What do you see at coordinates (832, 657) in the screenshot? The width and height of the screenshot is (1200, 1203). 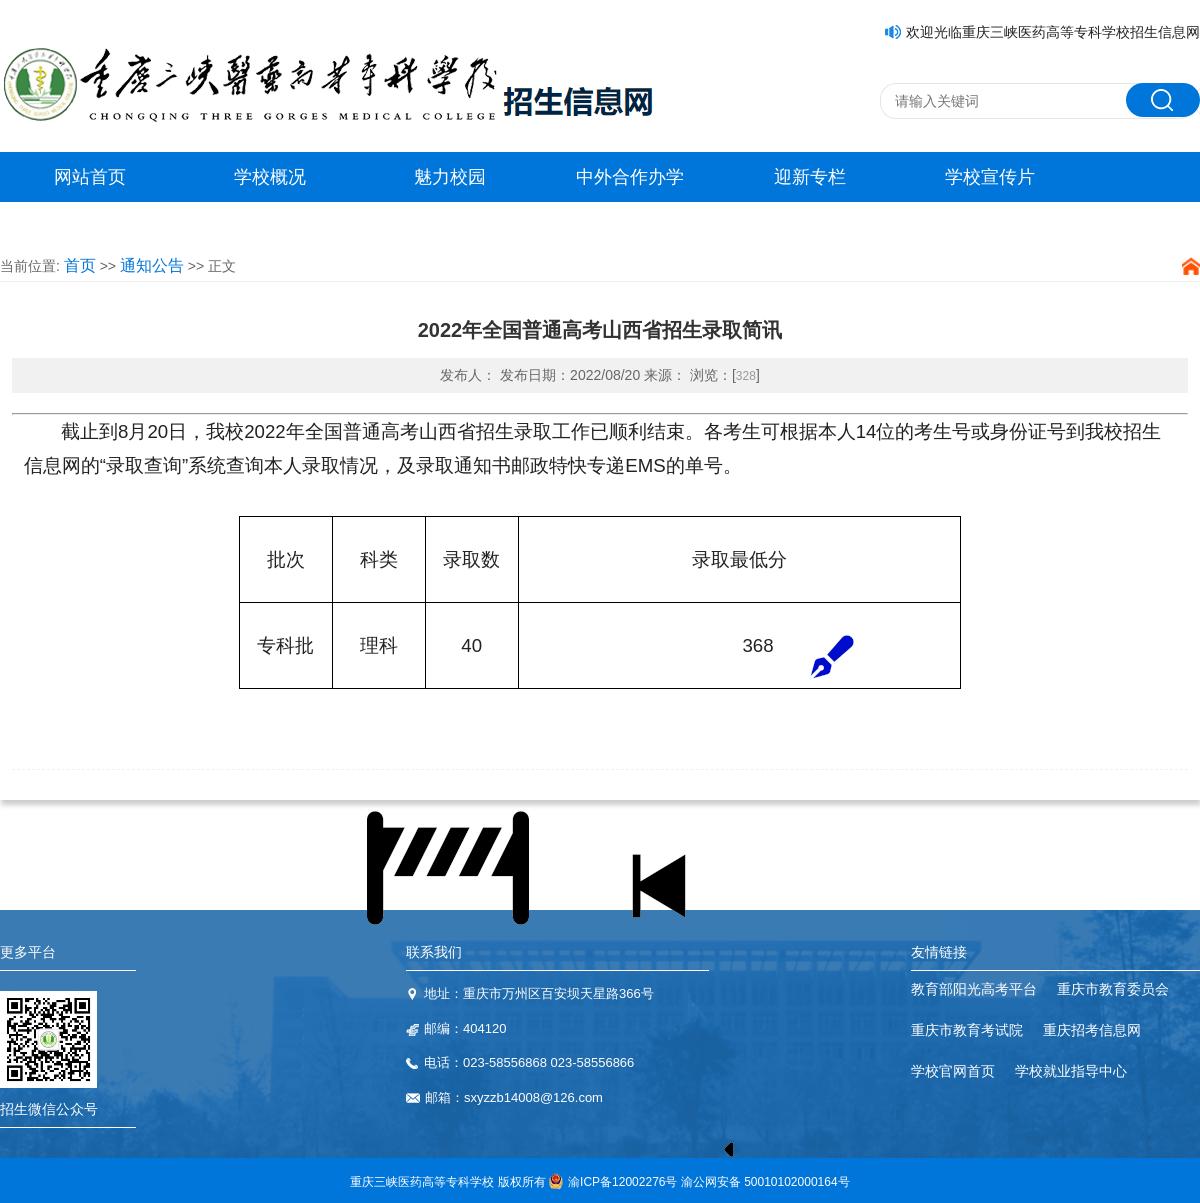 I see `compose or write new content` at bounding box center [832, 657].